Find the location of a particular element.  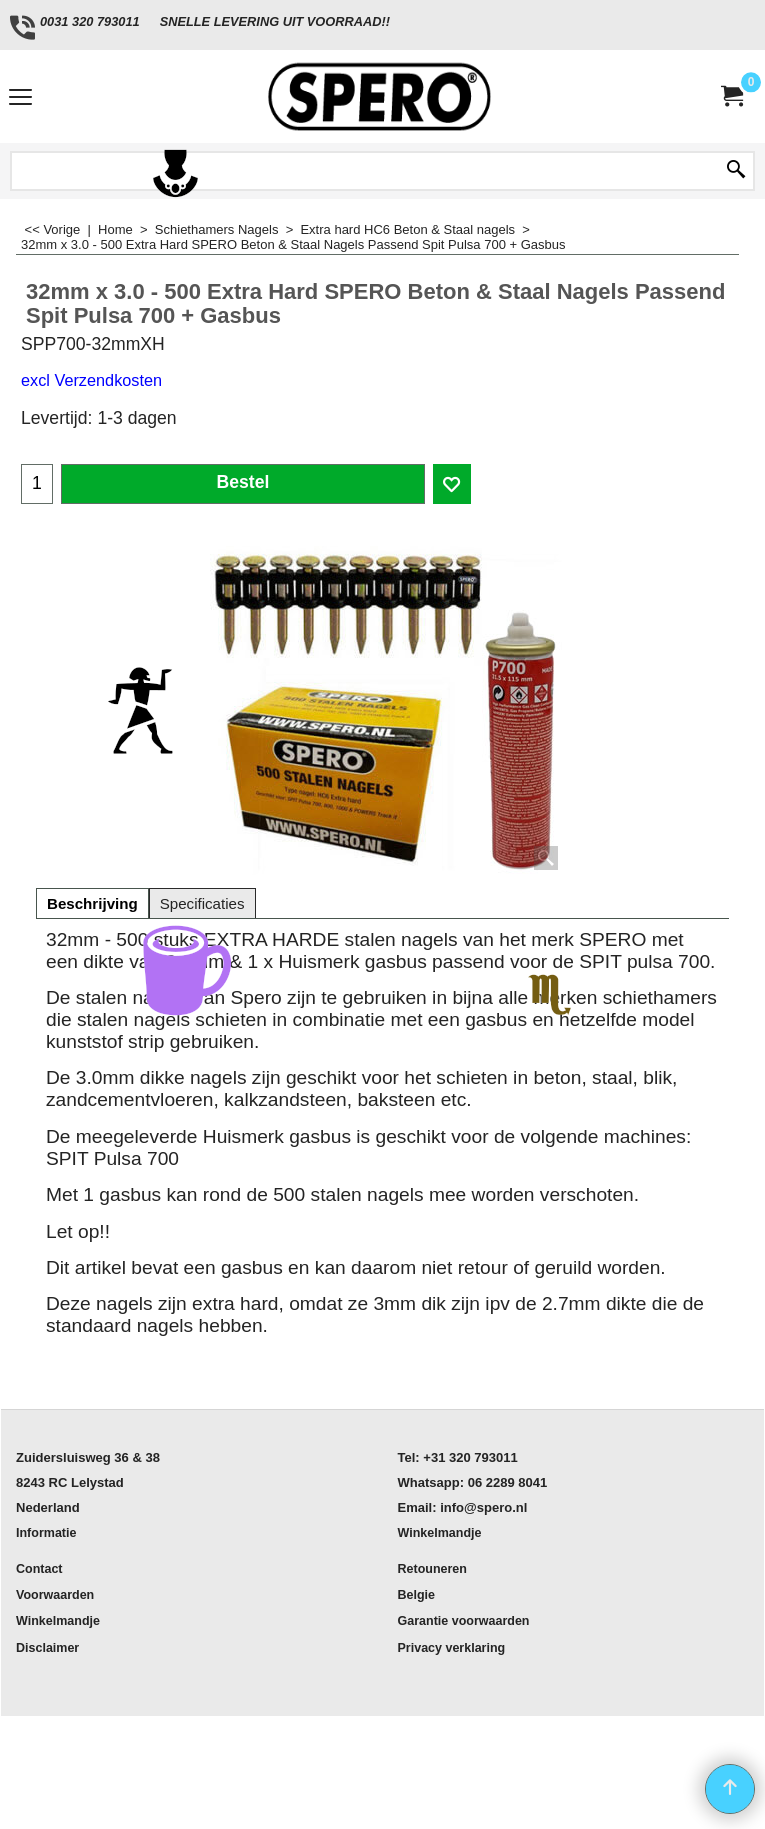

select egyptian or ancient egypt theme is located at coordinates (140, 710).